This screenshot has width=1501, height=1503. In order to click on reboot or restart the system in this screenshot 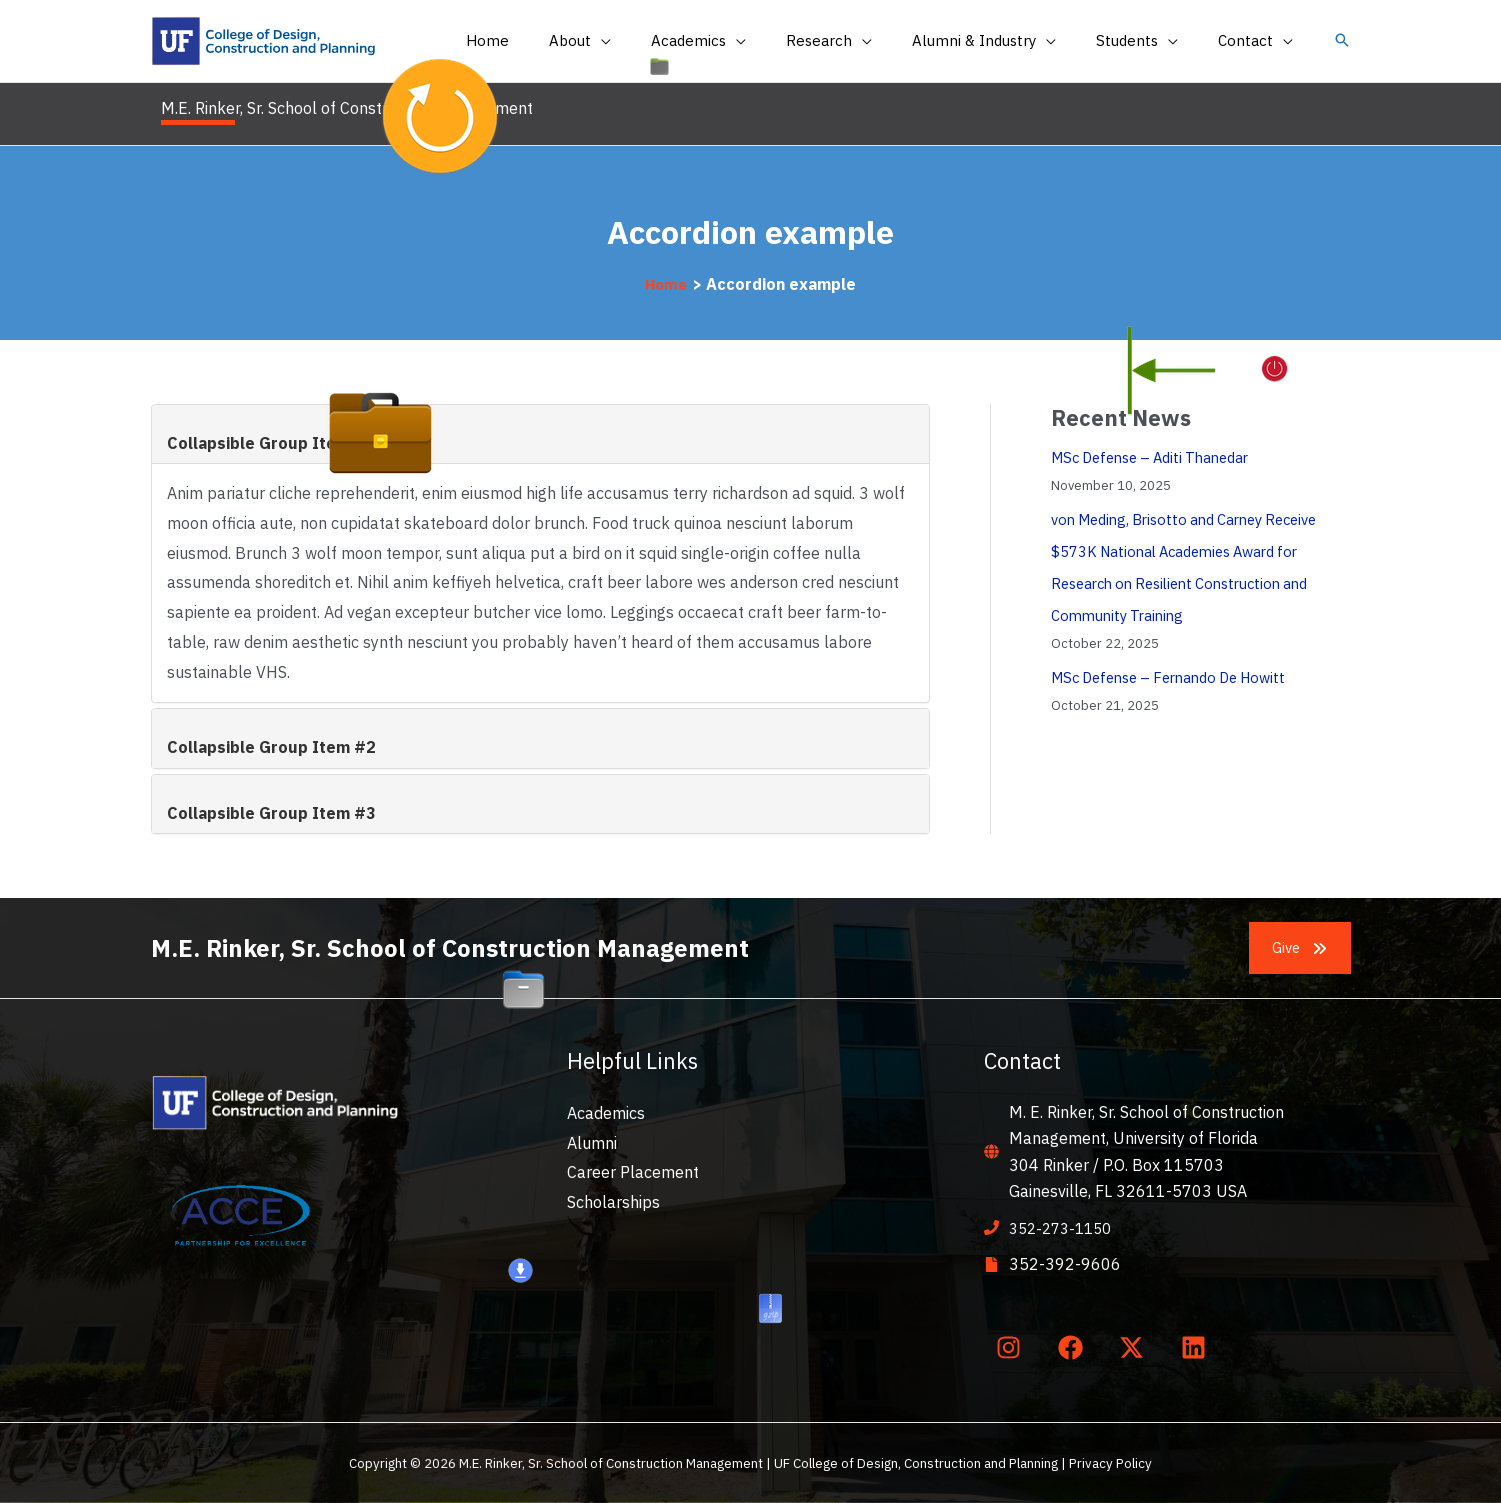, I will do `click(440, 116)`.